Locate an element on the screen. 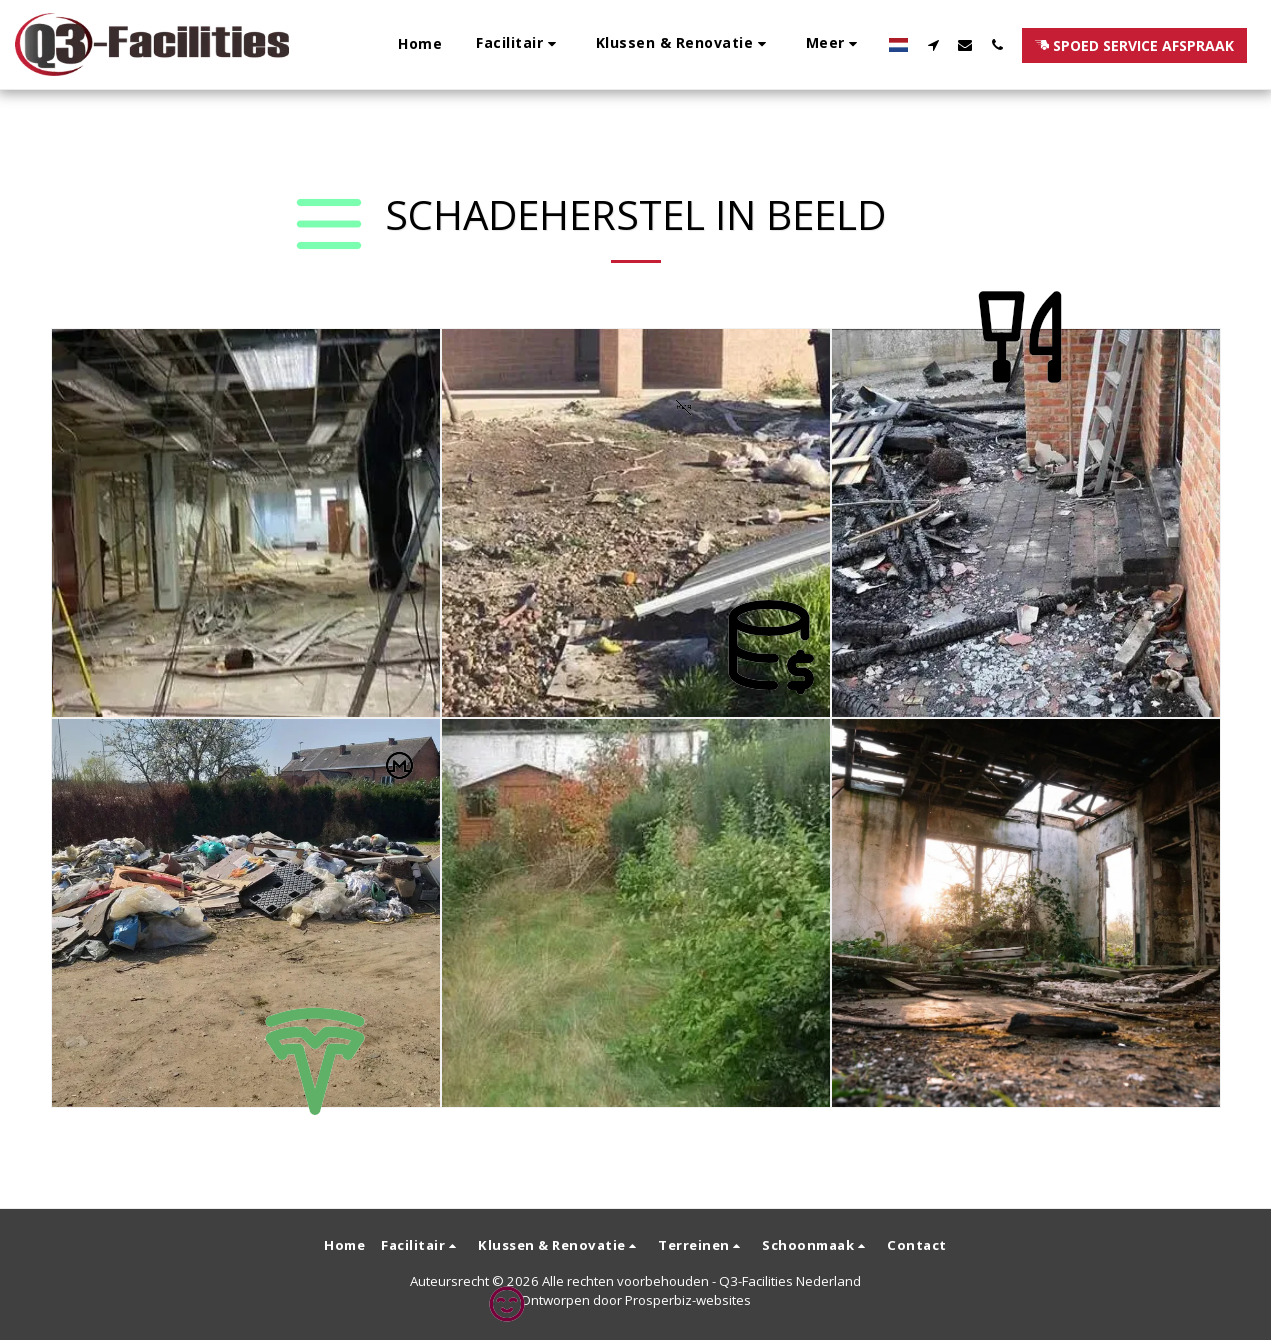 Image resolution: width=1271 pixels, height=1340 pixels. open navigation menu is located at coordinates (329, 224).